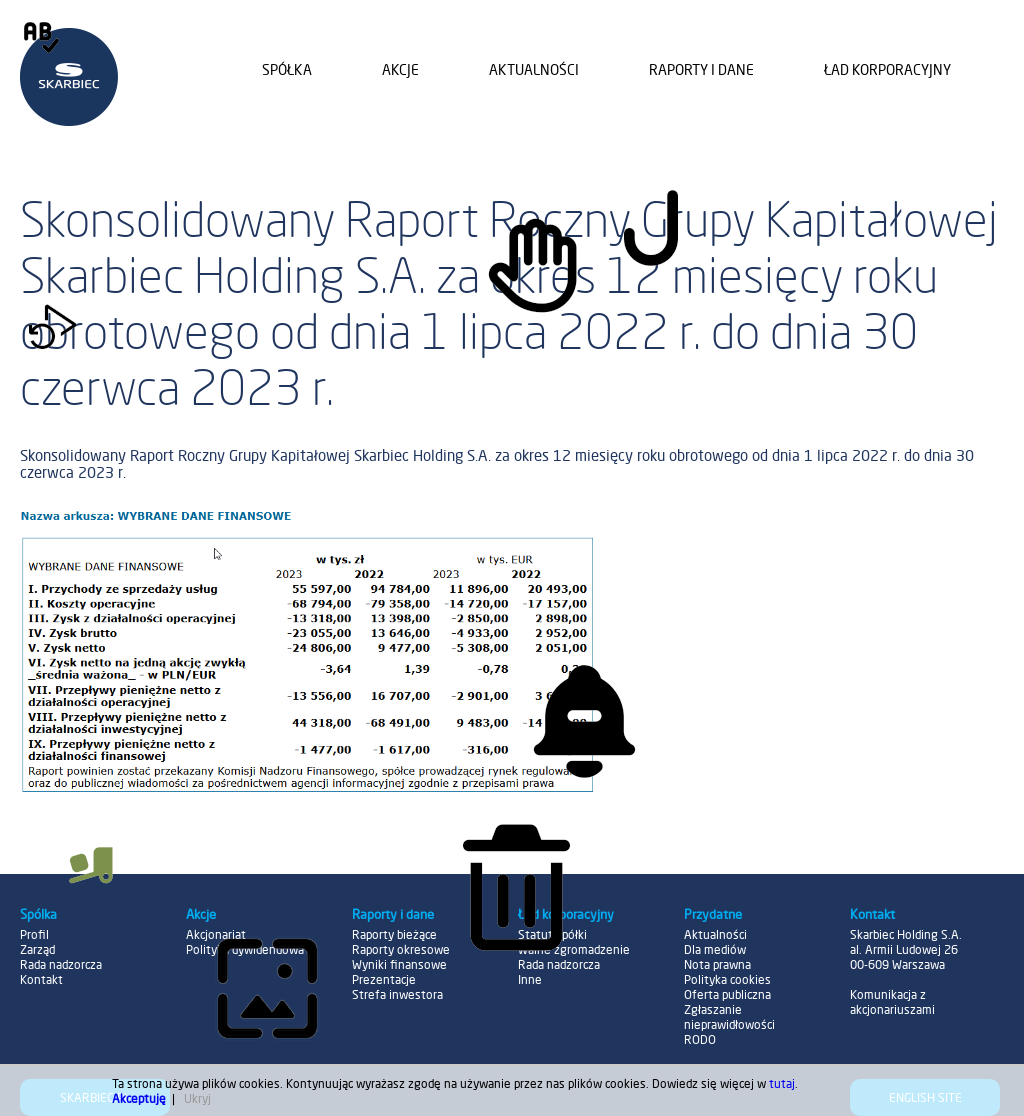 The width and height of the screenshot is (1024, 1116). What do you see at coordinates (651, 228) in the screenshot?
I see `the letter J text element or keyboard shortcut indicator` at bounding box center [651, 228].